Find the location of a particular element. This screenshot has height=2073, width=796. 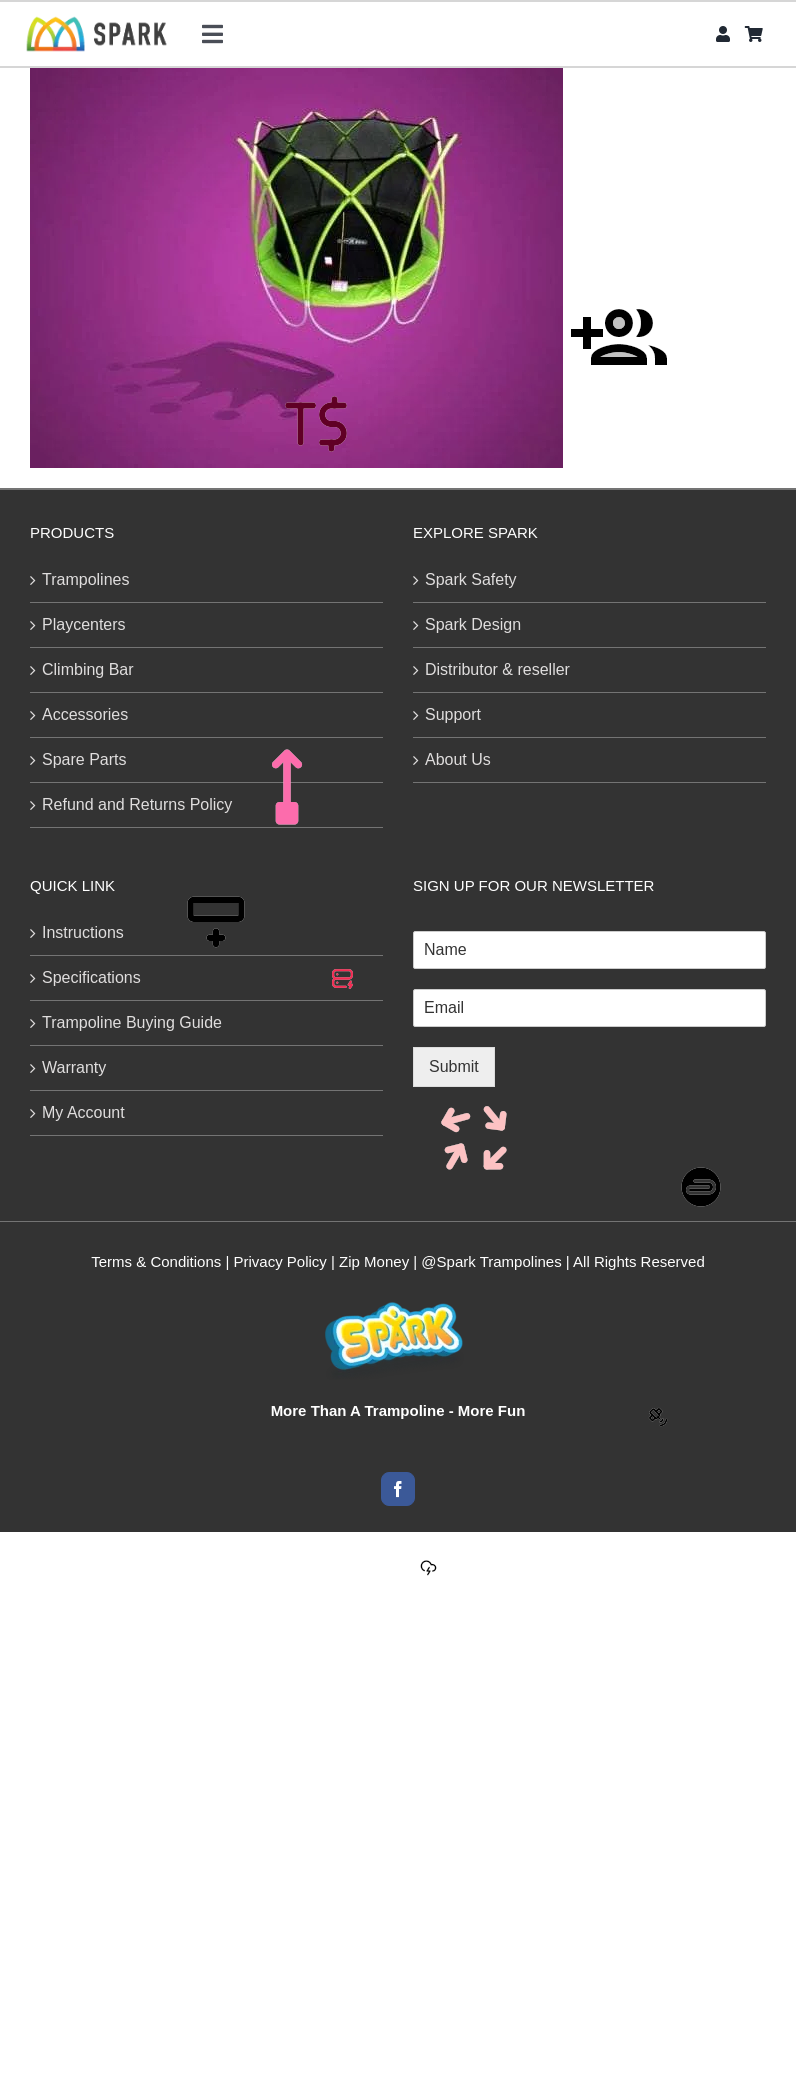

insert a new row below is located at coordinates (216, 922).